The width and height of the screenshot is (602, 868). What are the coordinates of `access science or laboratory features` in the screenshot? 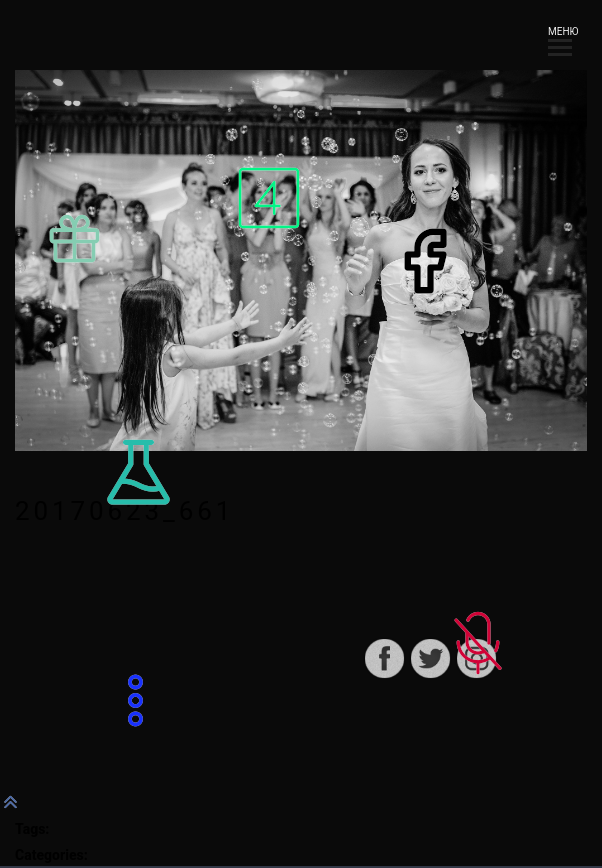 It's located at (138, 473).